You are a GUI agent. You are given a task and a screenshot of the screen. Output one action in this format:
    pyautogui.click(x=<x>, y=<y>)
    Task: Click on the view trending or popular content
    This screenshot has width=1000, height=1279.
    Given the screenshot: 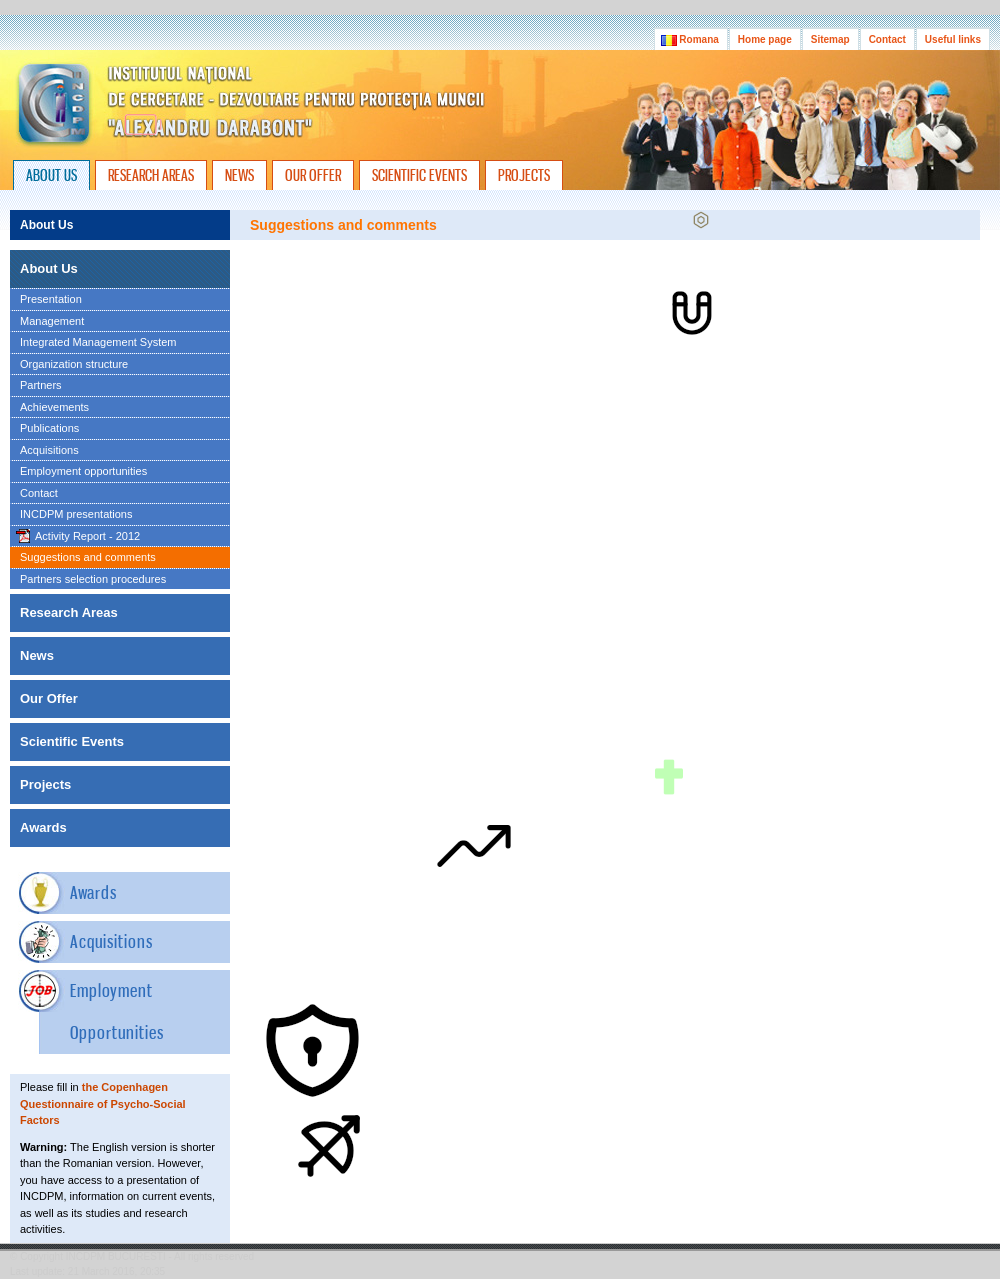 What is the action you would take?
    pyautogui.click(x=474, y=846)
    